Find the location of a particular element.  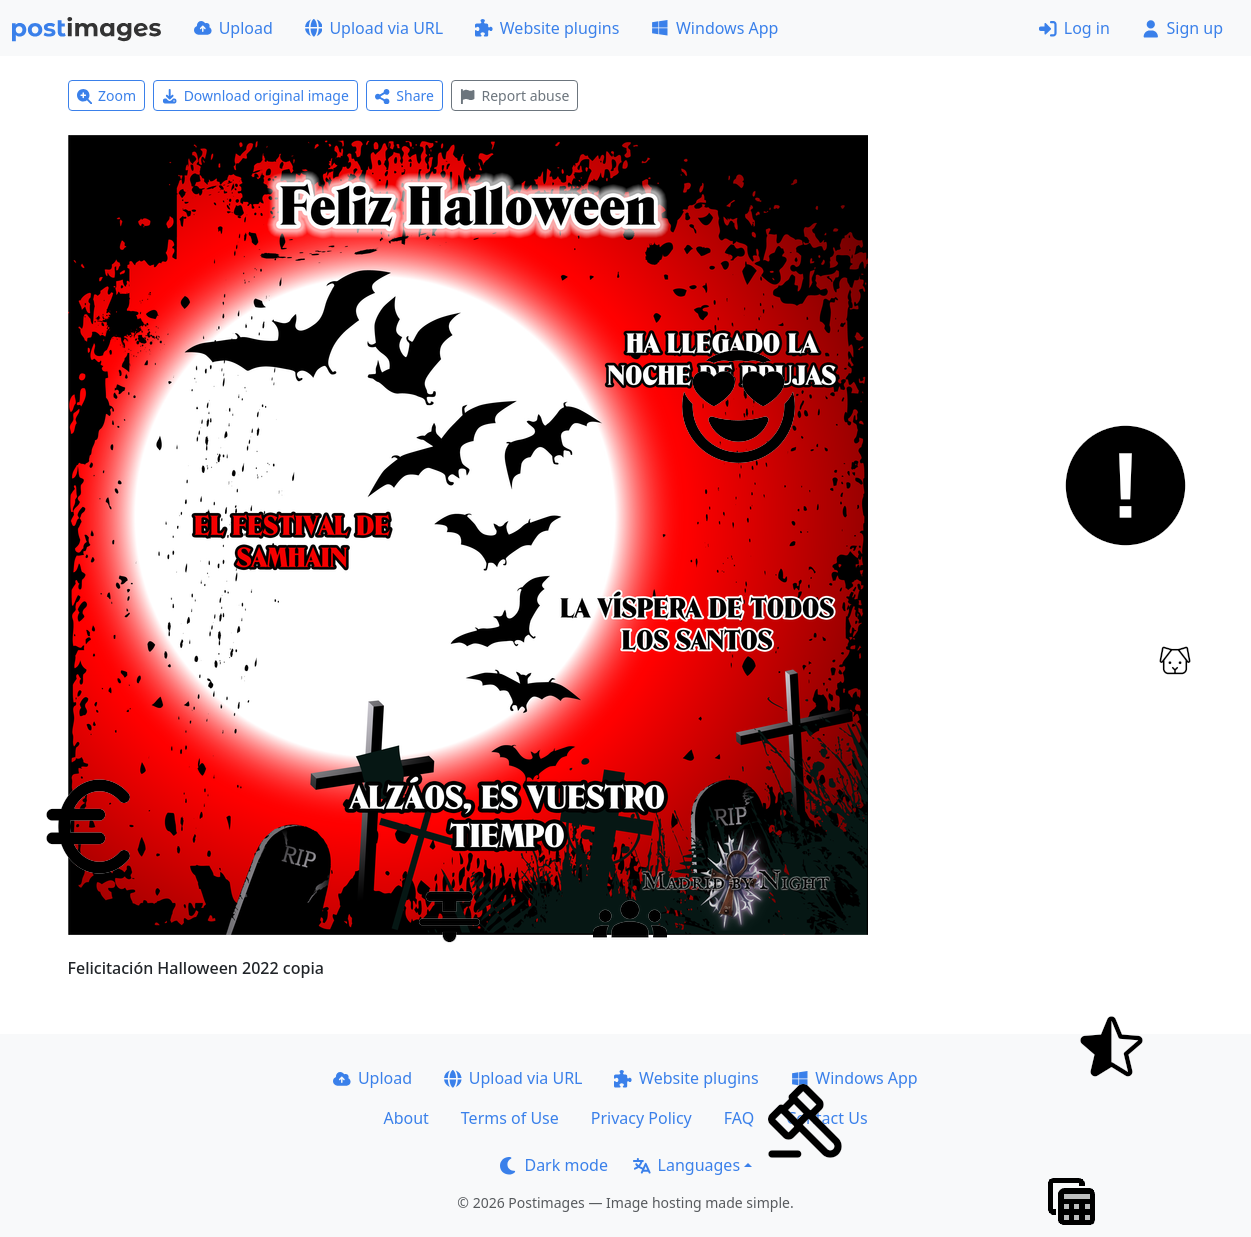

browse pet-related content or services is located at coordinates (1175, 661).